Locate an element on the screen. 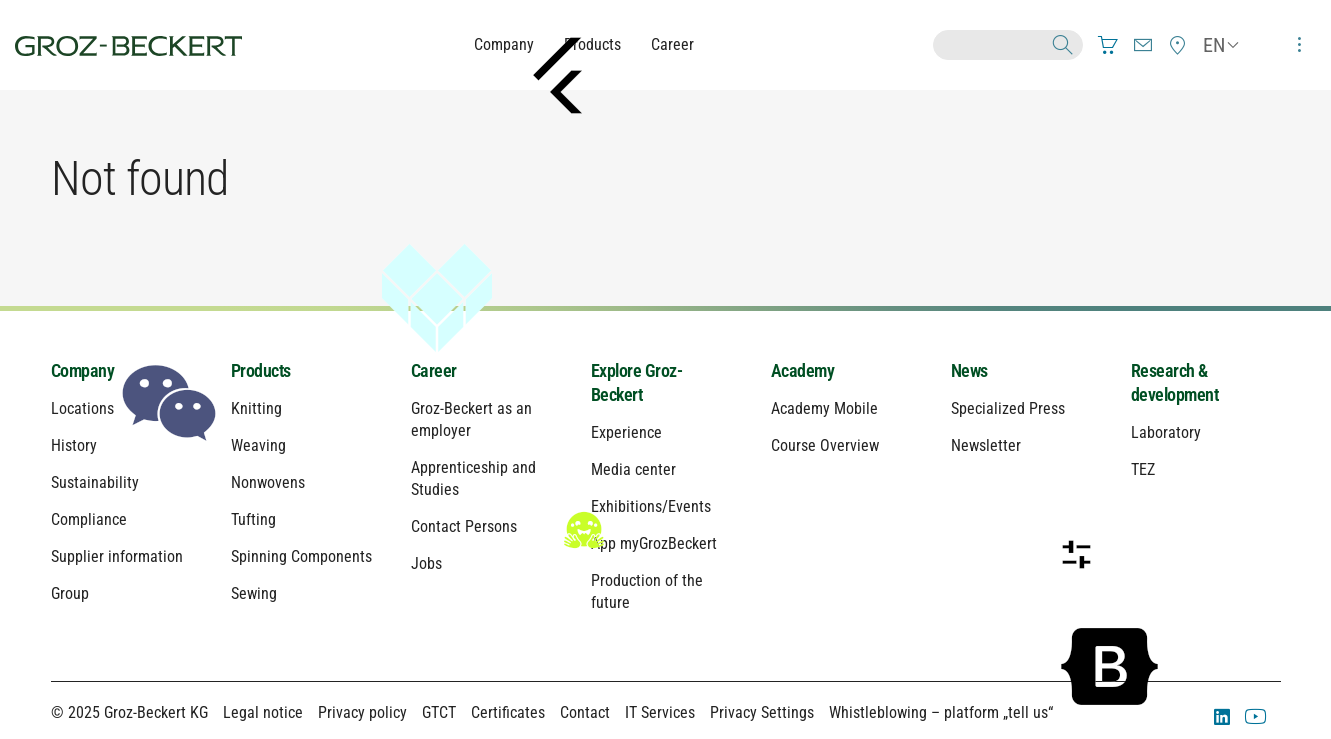 This screenshot has height=739, width=1331. visit hugging face platform is located at coordinates (584, 530).